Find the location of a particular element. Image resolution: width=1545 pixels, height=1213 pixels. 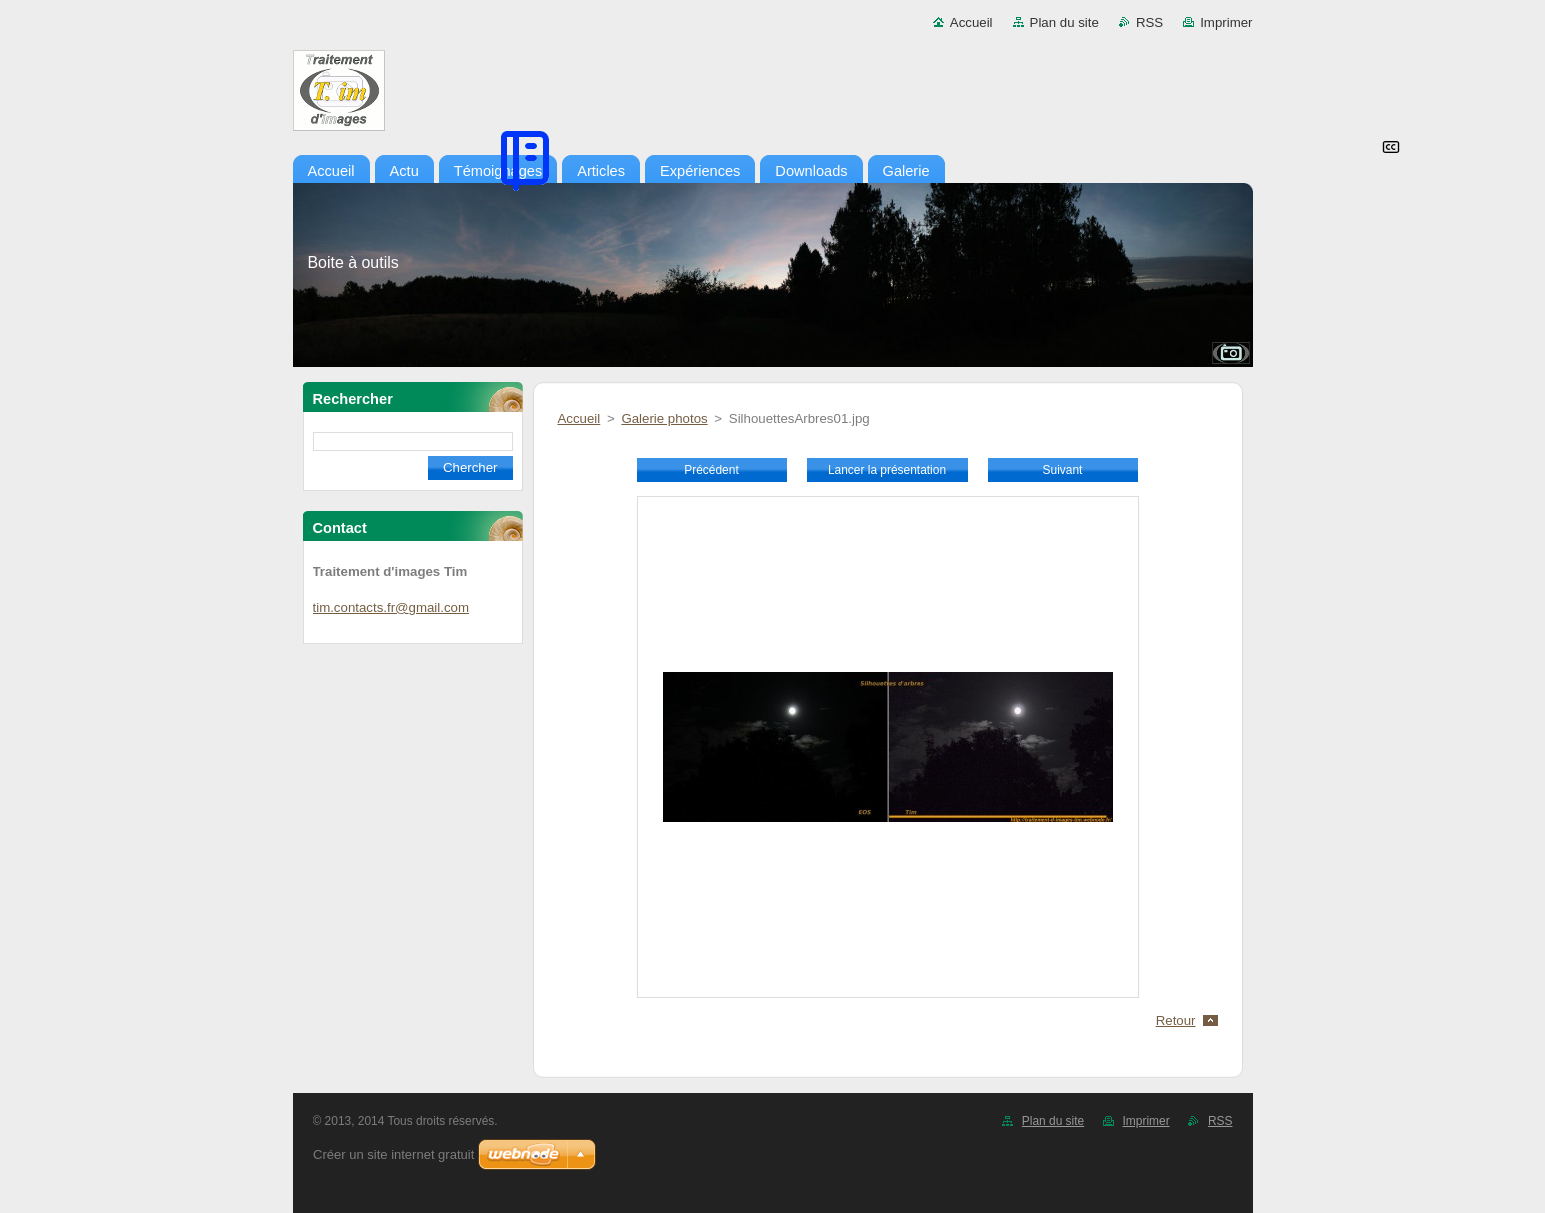

open your notebook or notes is located at coordinates (525, 158).